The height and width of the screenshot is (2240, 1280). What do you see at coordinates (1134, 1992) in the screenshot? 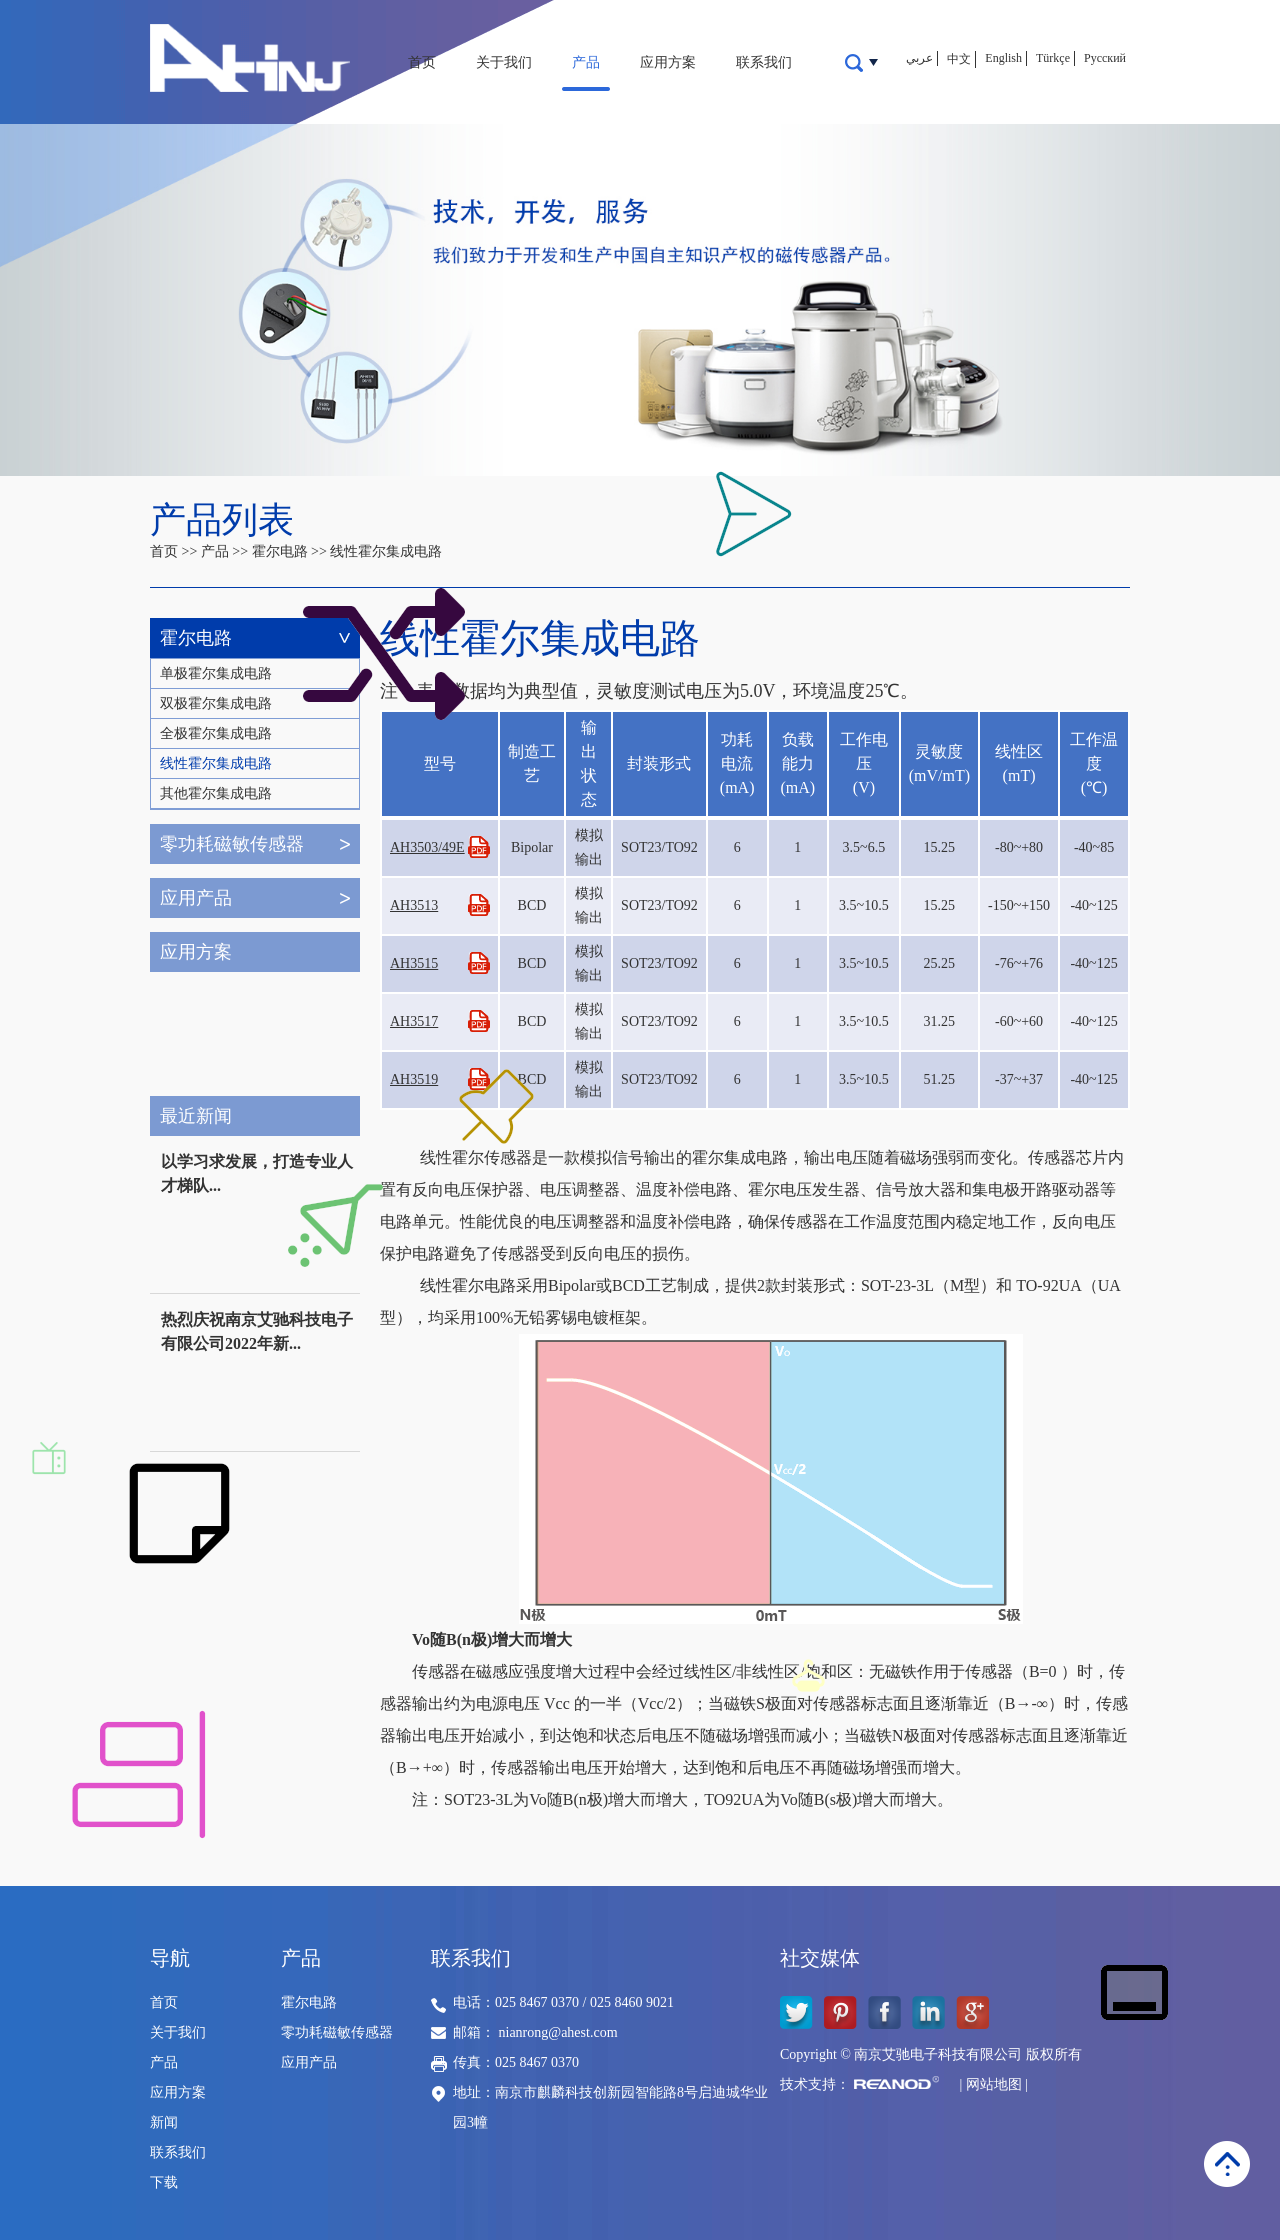
I see `access video player controls or captions` at bounding box center [1134, 1992].